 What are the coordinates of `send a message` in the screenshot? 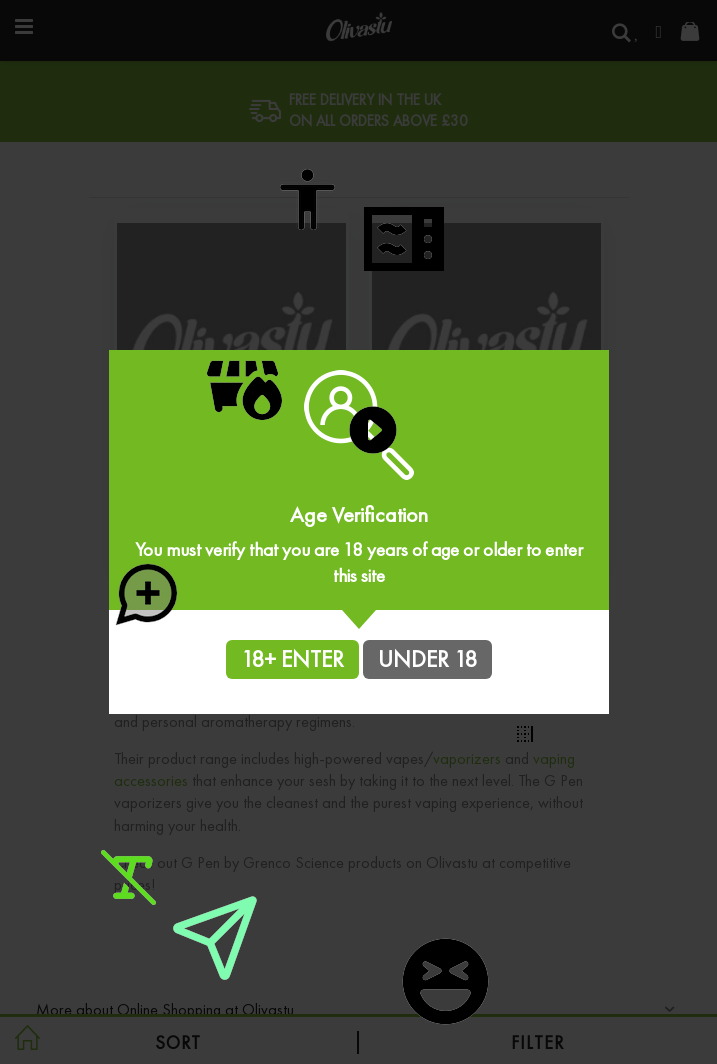 It's located at (214, 939).